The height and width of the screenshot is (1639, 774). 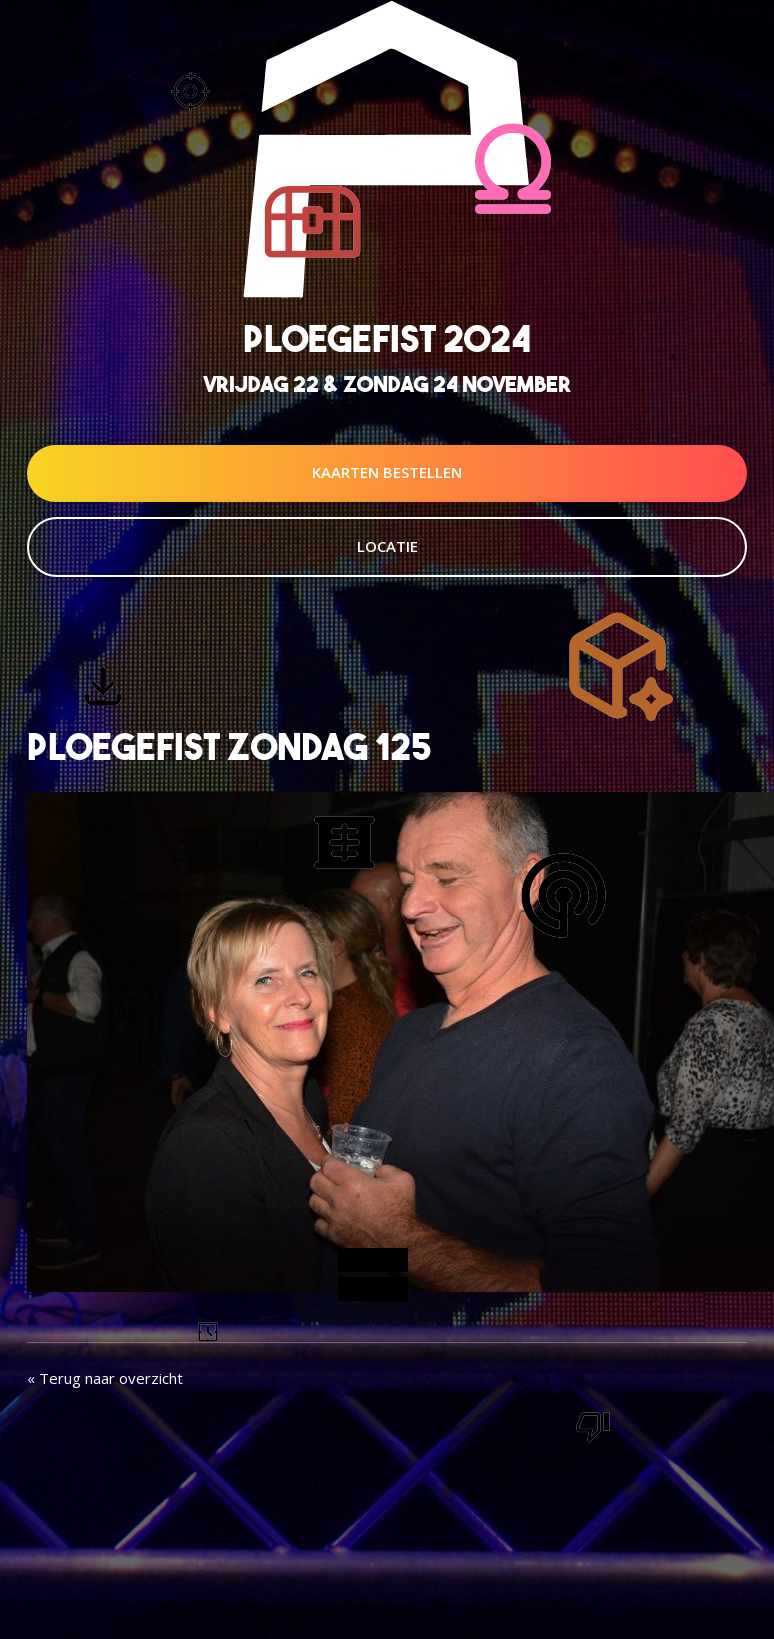 I want to click on switch to stream or list view, so click(x=370, y=1276).